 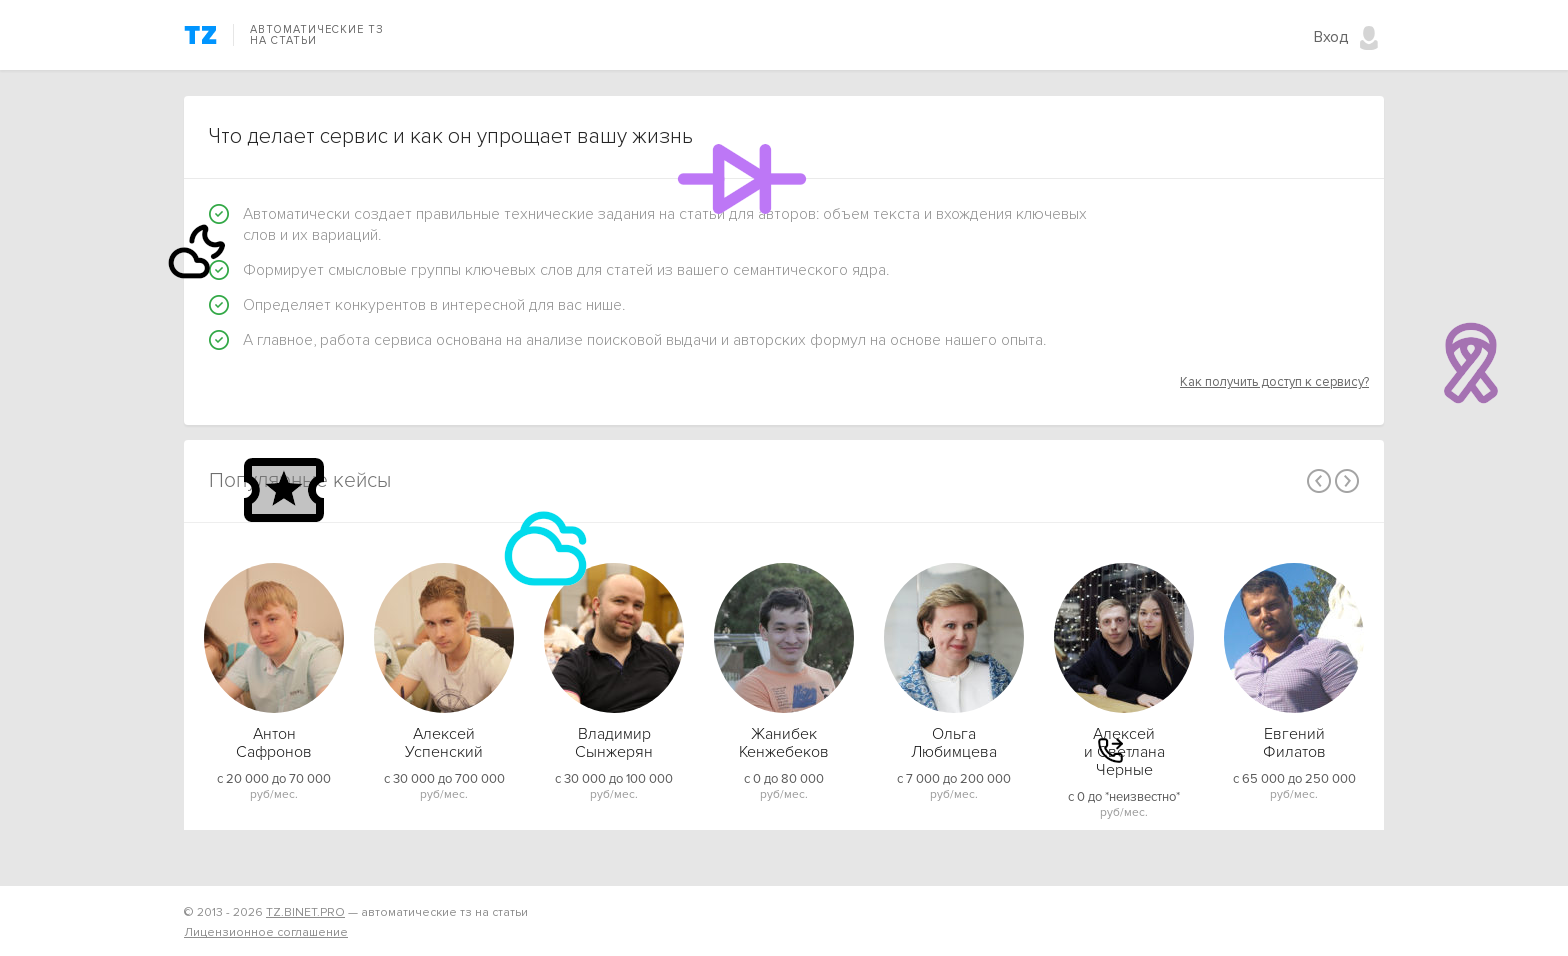 I want to click on view local events or activities, so click(x=284, y=490).